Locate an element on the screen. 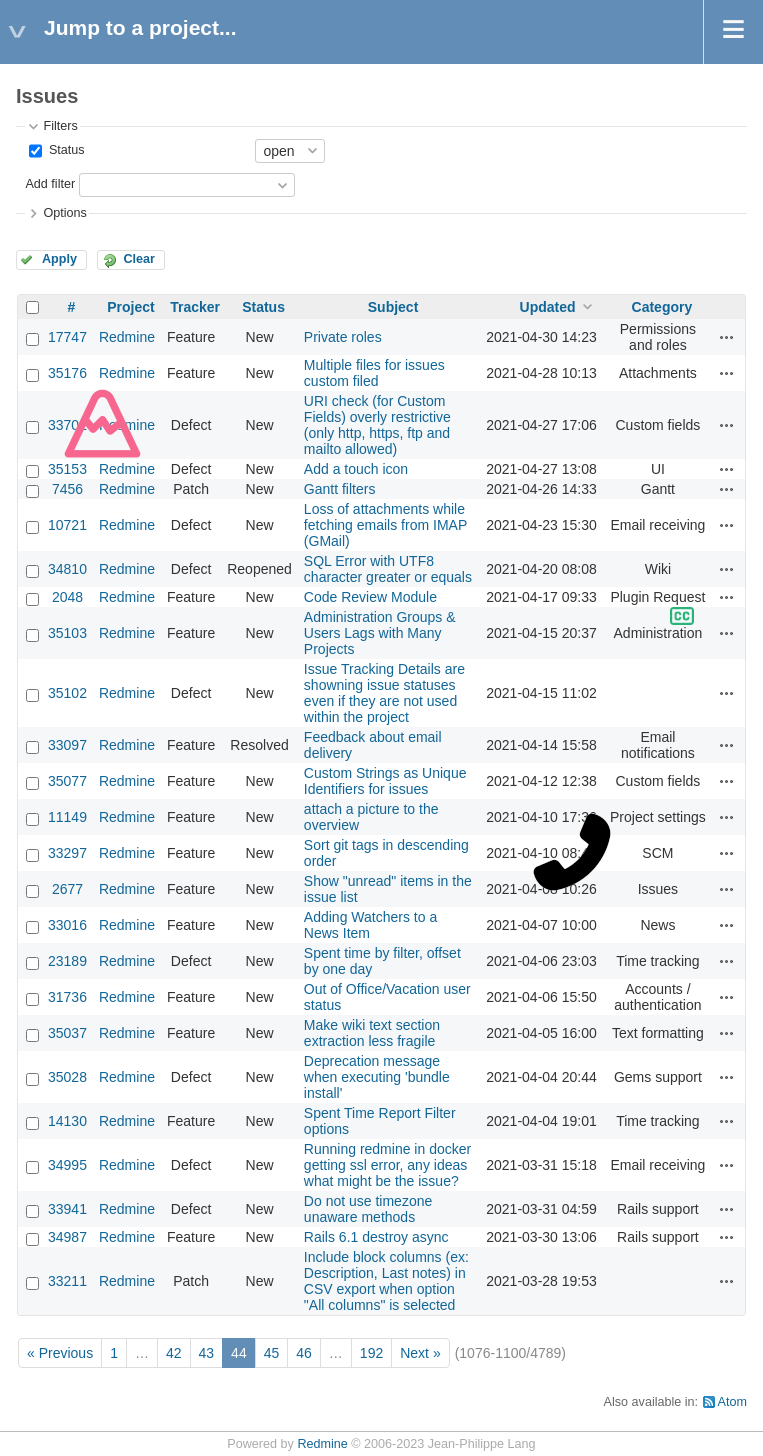 Image resolution: width=763 pixels, height=1456 pixels. enable closed captions for video content is located at coordinates (682, 616).